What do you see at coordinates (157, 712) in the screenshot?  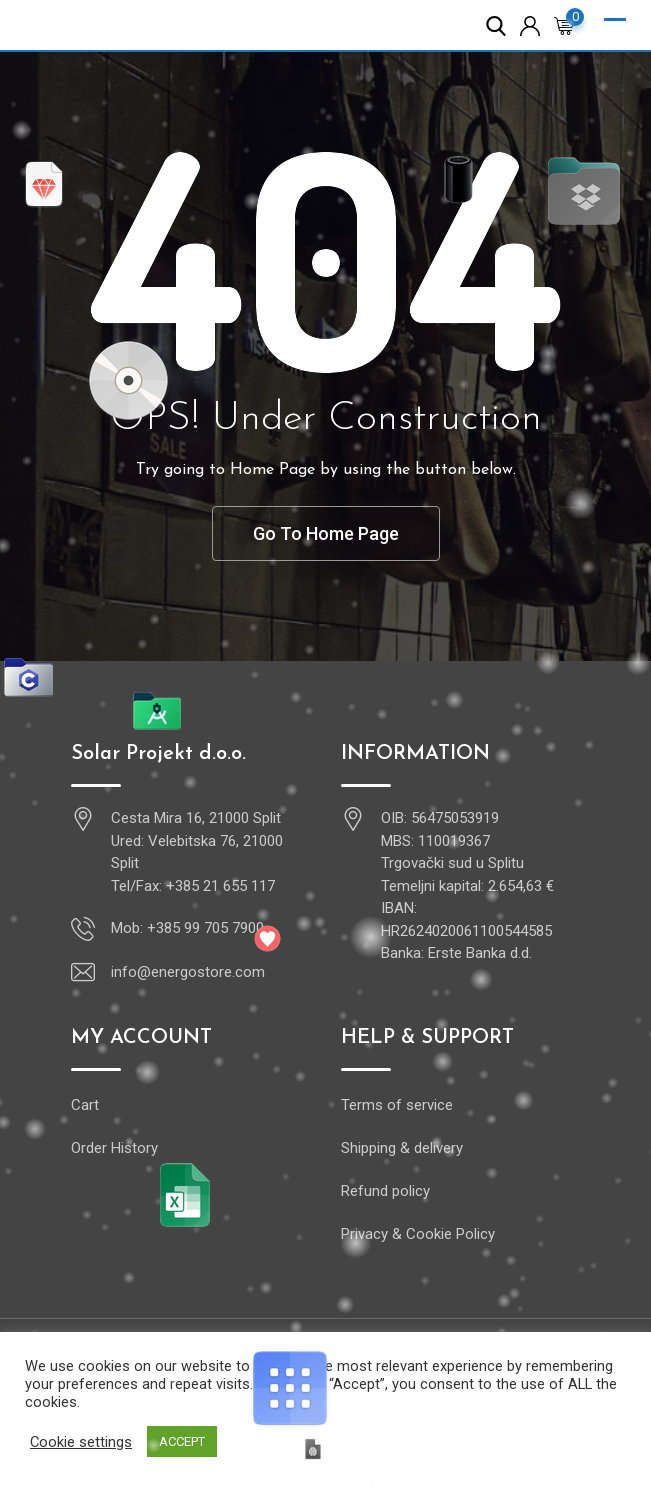 I see `open android studio project folder` at bounding box center [157, 712].